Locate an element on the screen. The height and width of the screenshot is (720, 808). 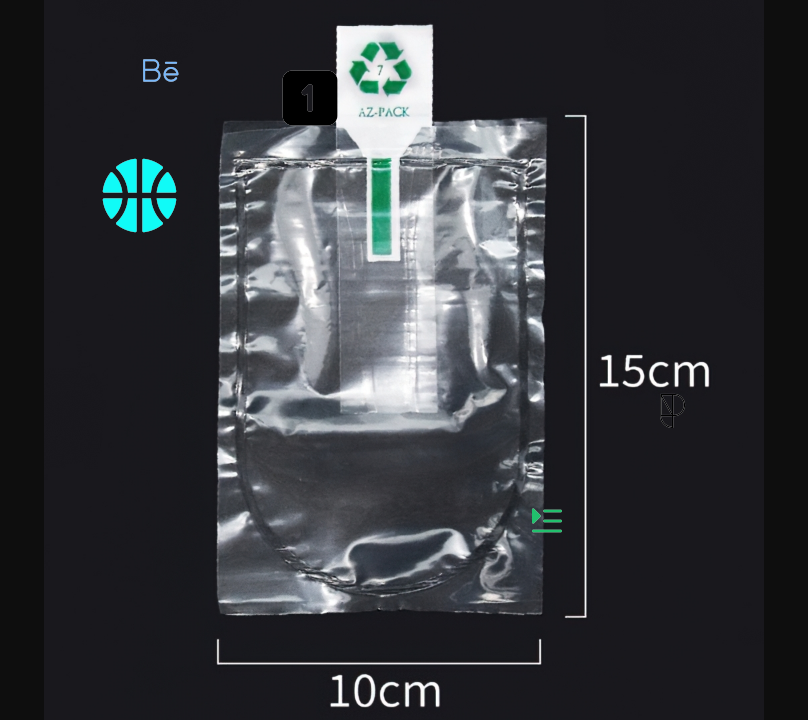
indicates step one in a numbered sequence is located at coordinates (310, 98).